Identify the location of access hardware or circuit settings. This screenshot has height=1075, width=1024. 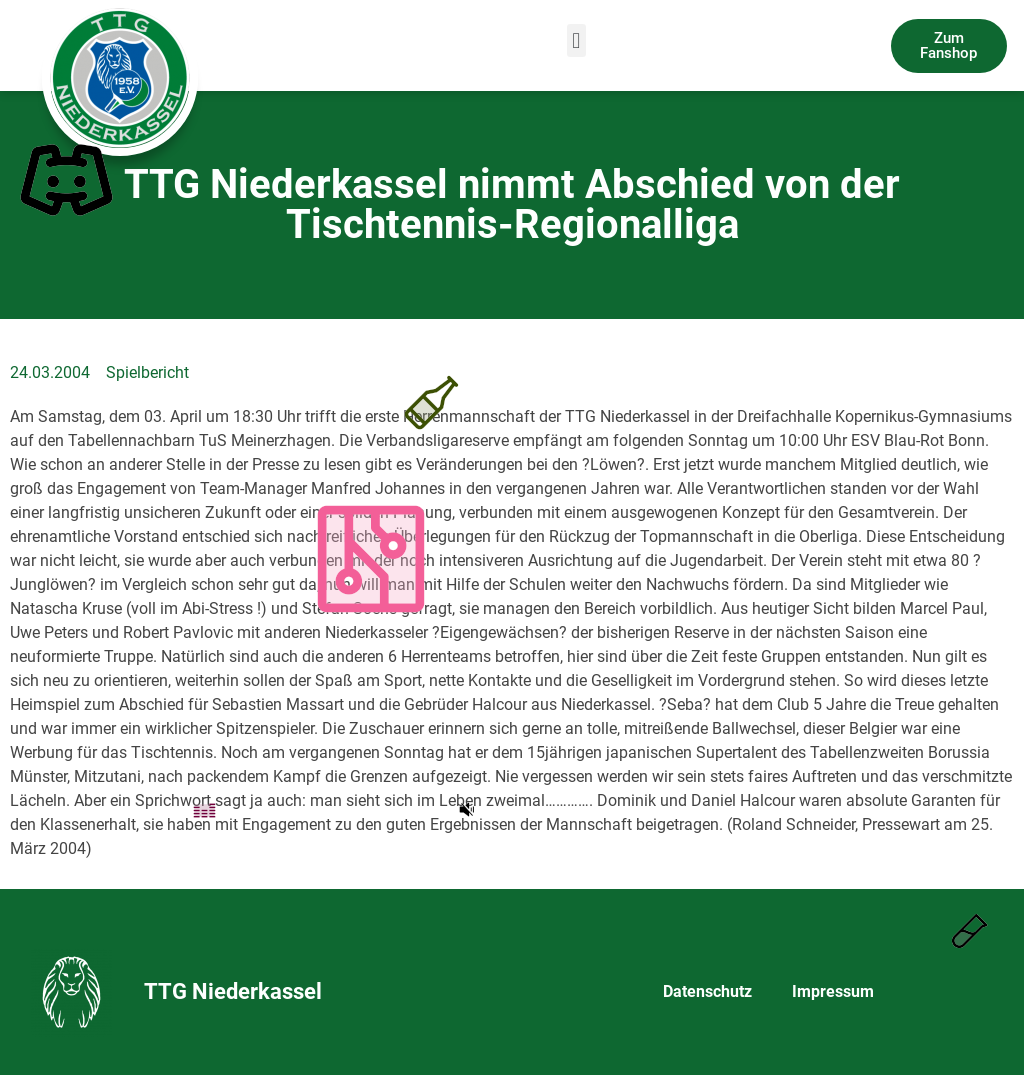
(371, 559).